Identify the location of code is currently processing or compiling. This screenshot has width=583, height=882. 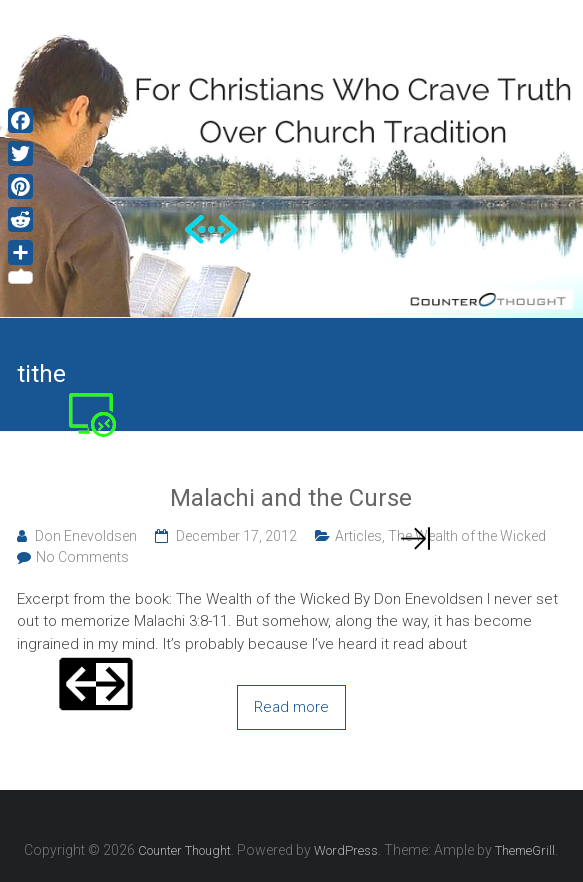
(211, 229).